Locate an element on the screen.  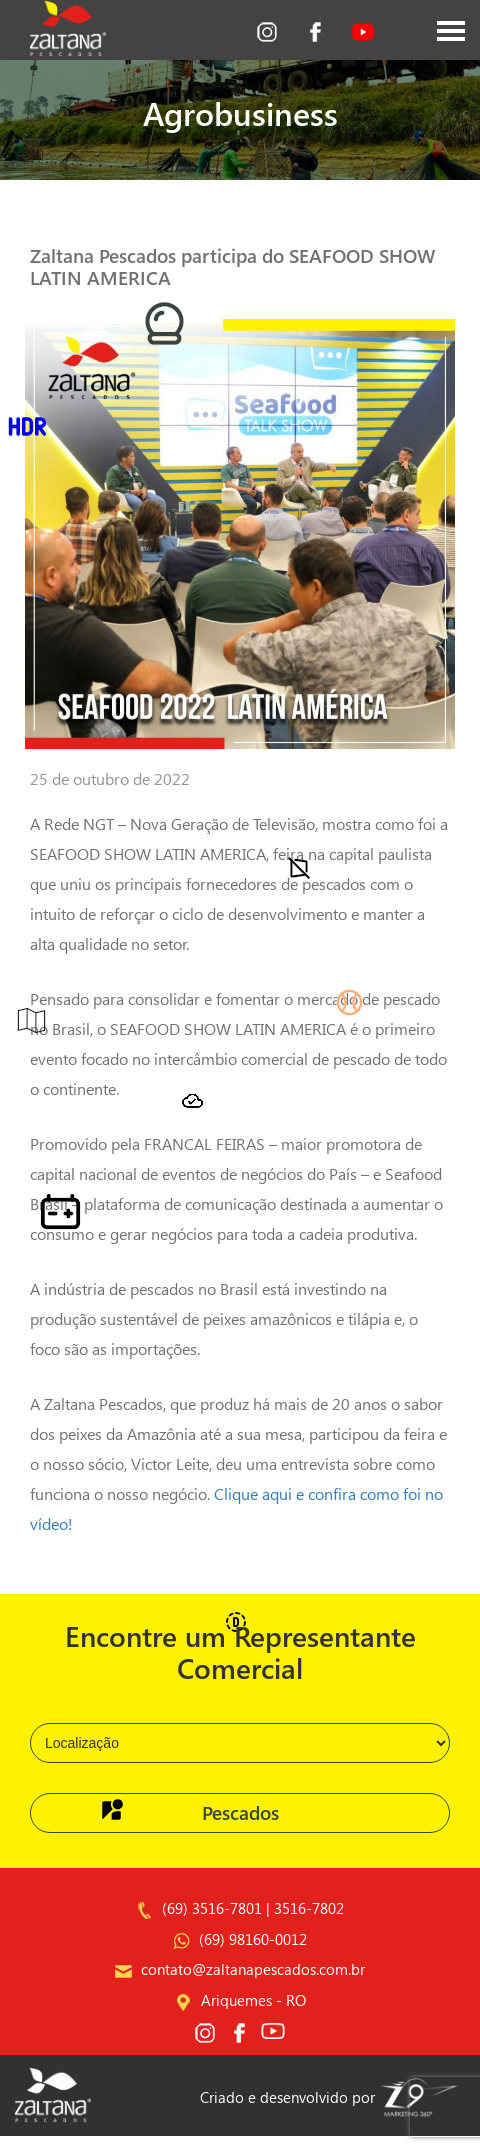
view automotive battery status is located at coordinates (60, 1213).